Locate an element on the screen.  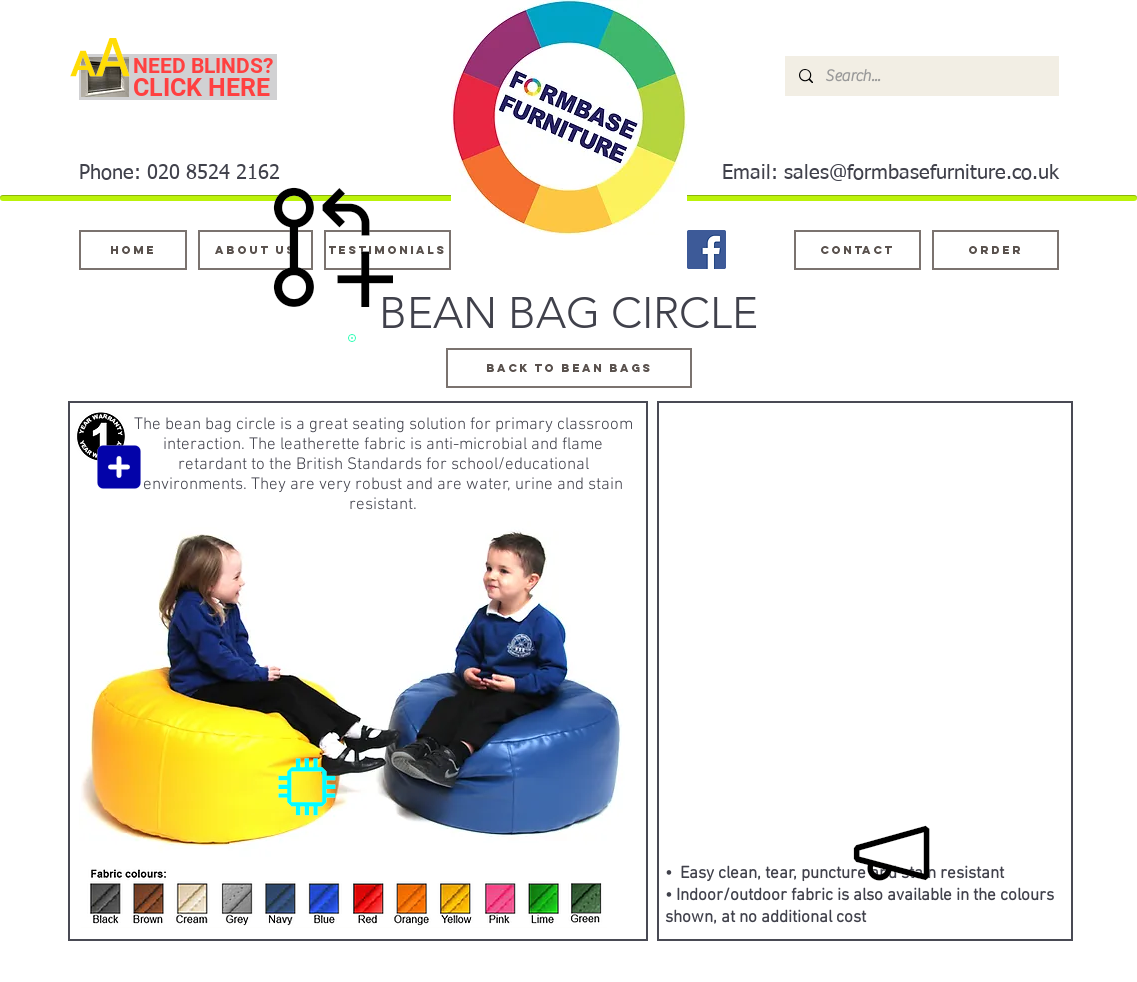
view hardware or processor information is located at coordinates (309, 789).